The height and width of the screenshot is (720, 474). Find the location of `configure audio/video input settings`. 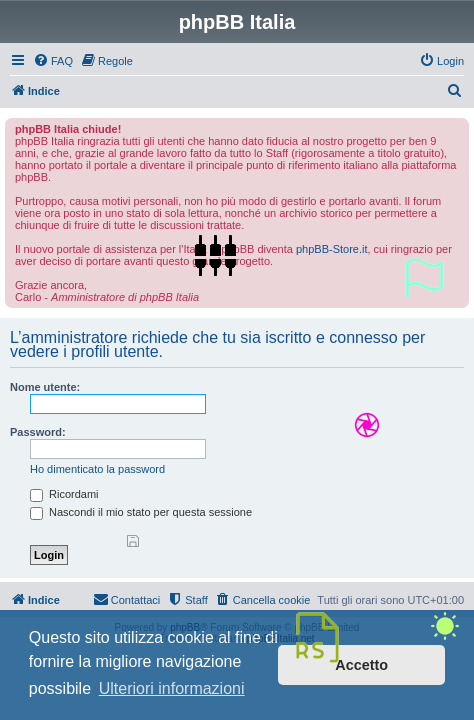

configure audio/video input settings is located at coordinates (215, 255).